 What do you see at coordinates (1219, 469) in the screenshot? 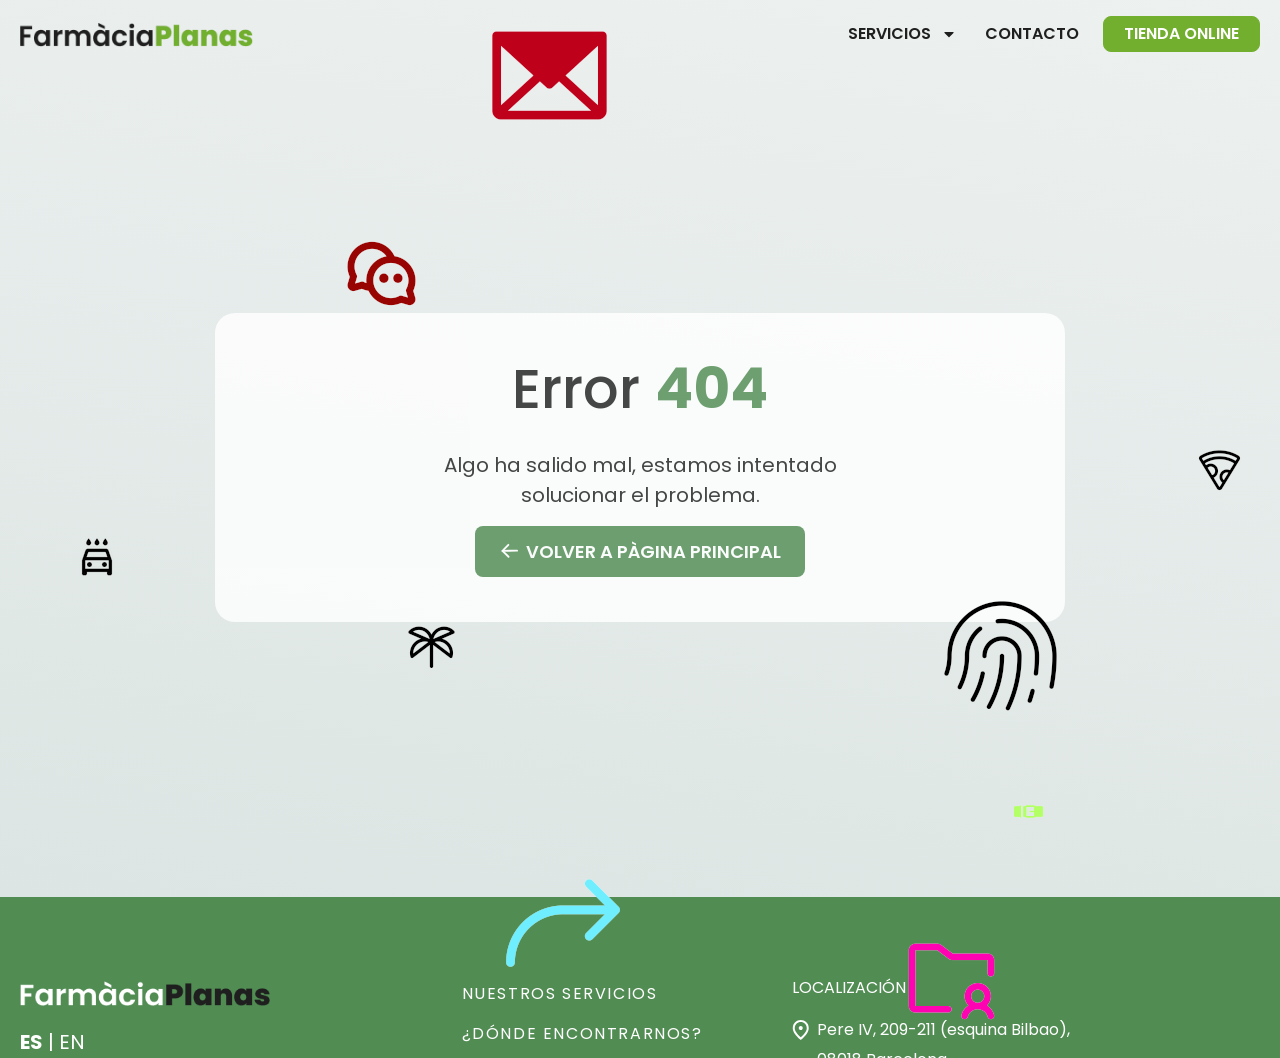
I see `browse food delivery options` at bounding box center [1219, 469].